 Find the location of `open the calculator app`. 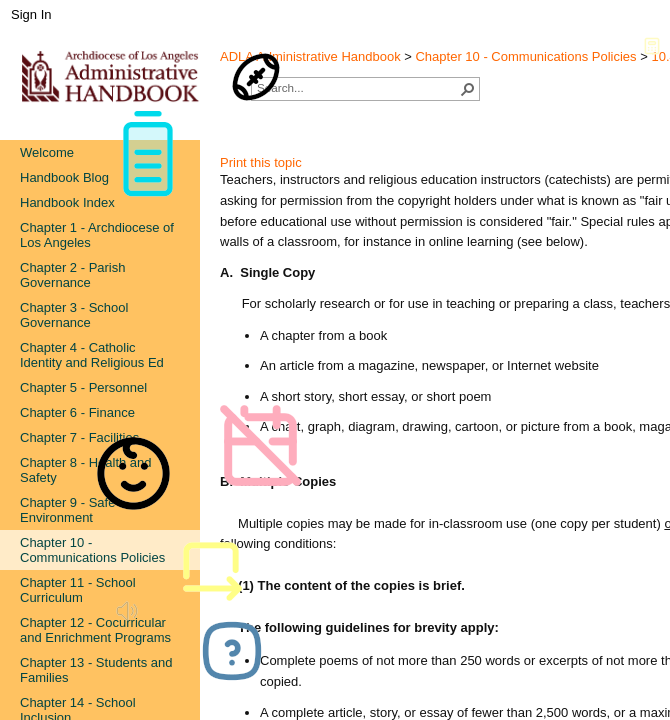

open the calculator app is located at coordinates (652, 46).